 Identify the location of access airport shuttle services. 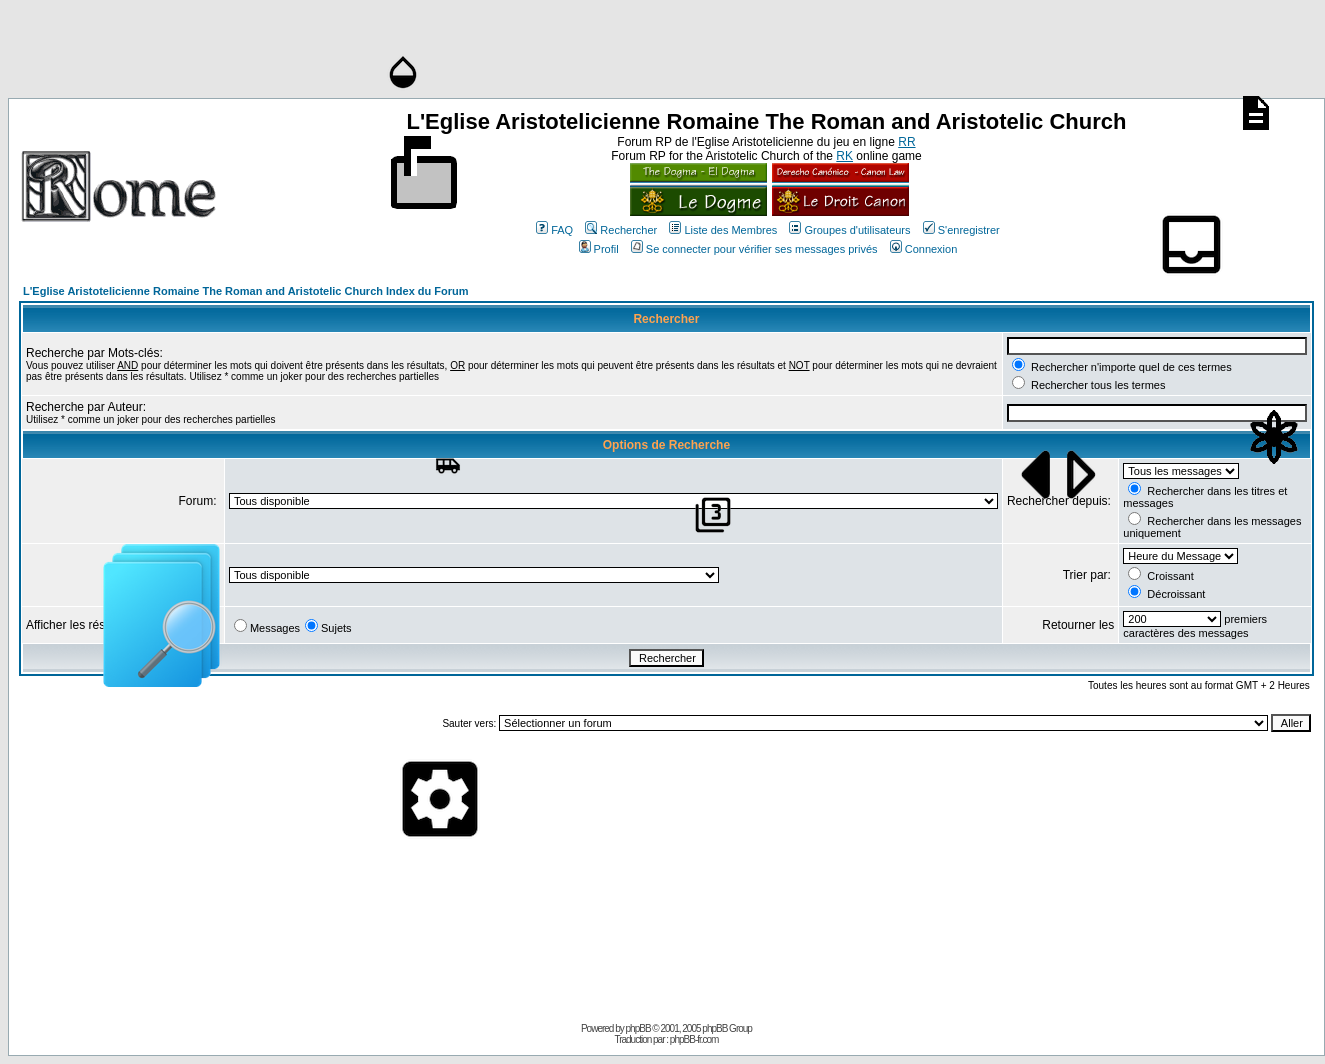
(448, 466).